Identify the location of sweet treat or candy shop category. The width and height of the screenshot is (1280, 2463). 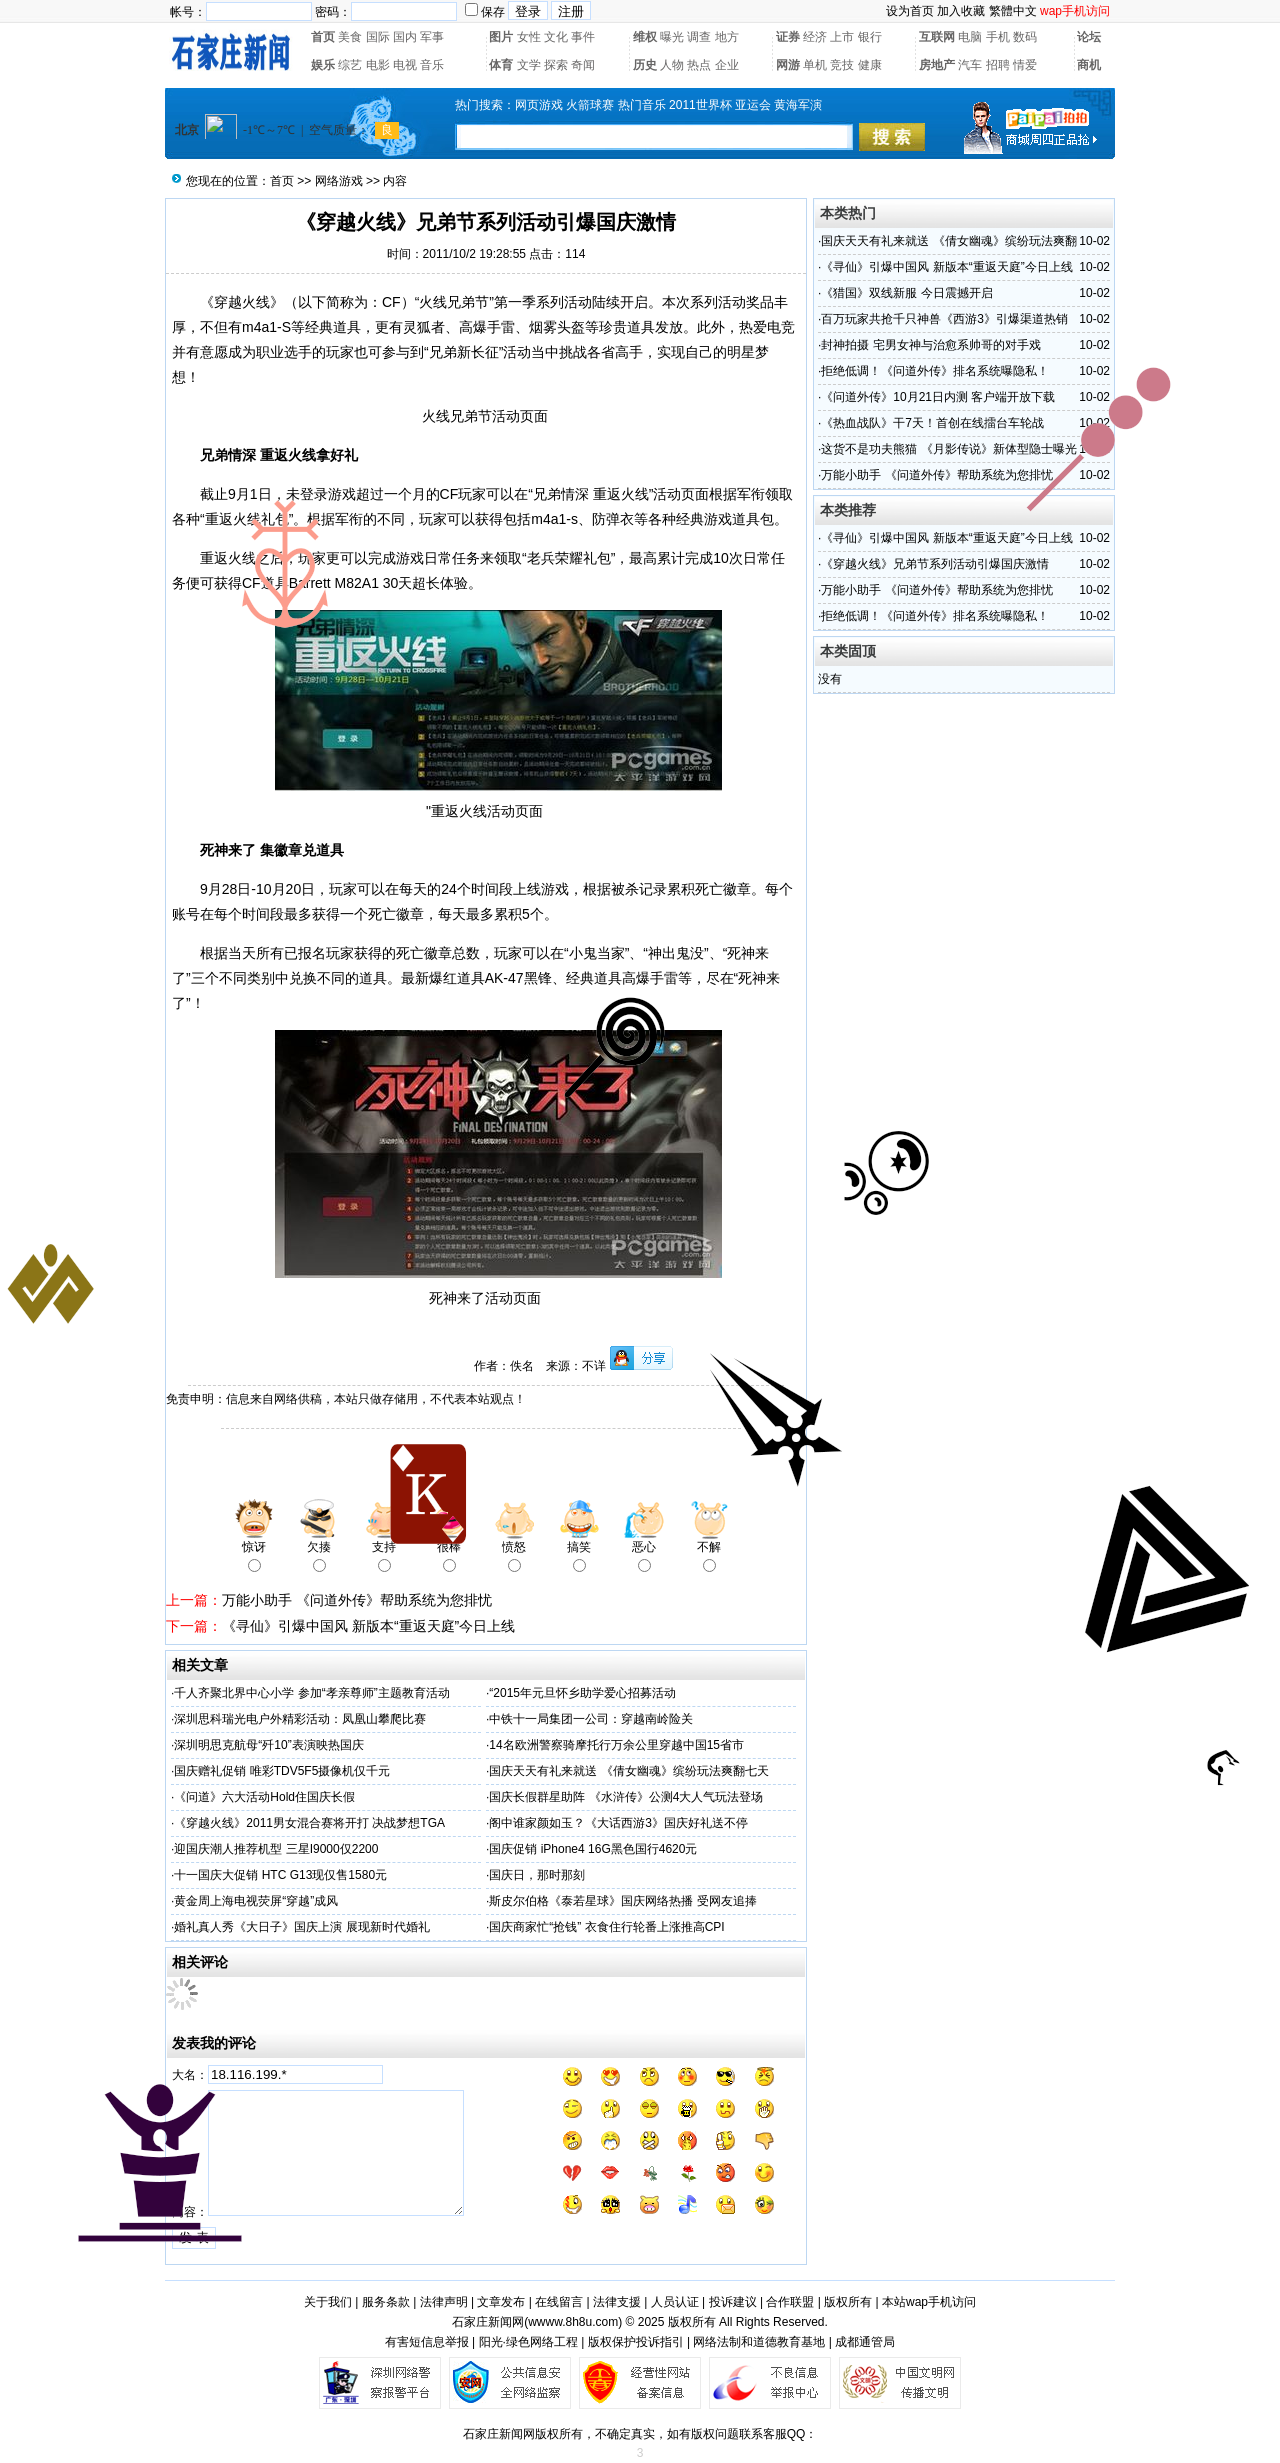
(614, 1047).